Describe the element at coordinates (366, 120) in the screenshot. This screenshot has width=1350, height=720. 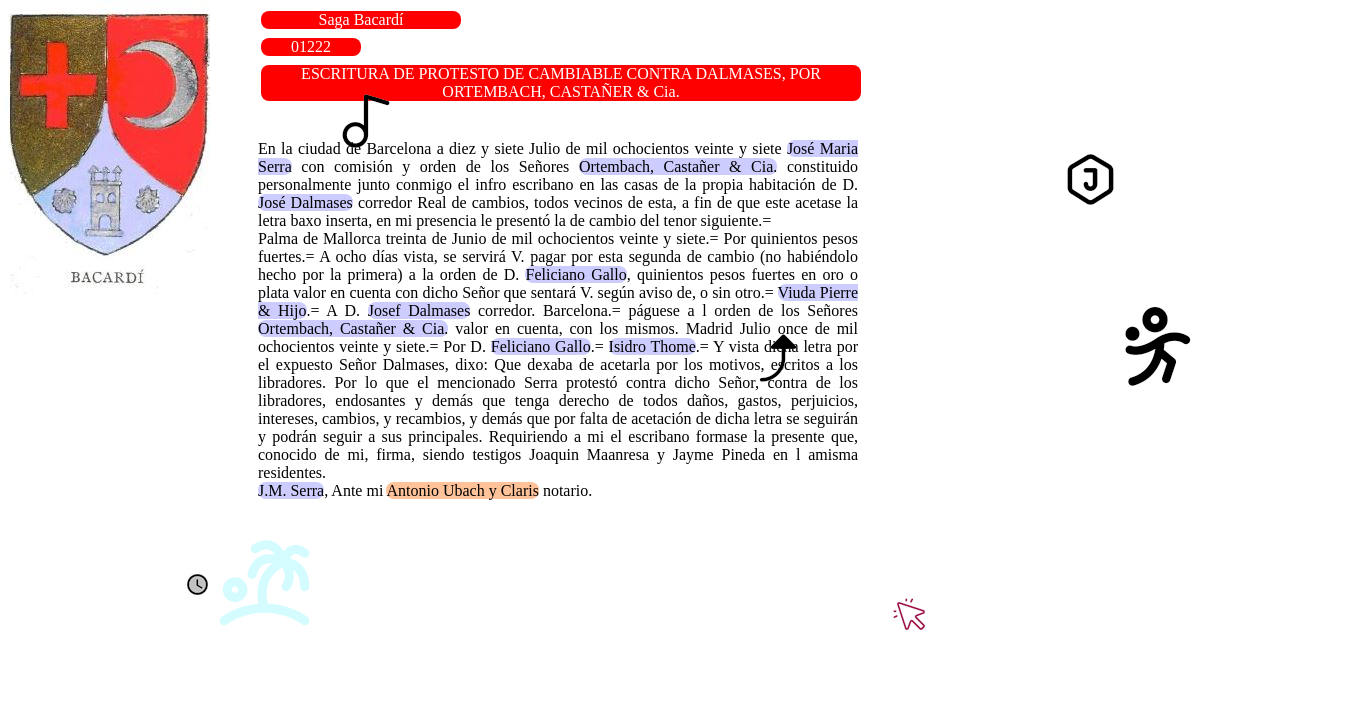
I see `access music or audio player` at that location.